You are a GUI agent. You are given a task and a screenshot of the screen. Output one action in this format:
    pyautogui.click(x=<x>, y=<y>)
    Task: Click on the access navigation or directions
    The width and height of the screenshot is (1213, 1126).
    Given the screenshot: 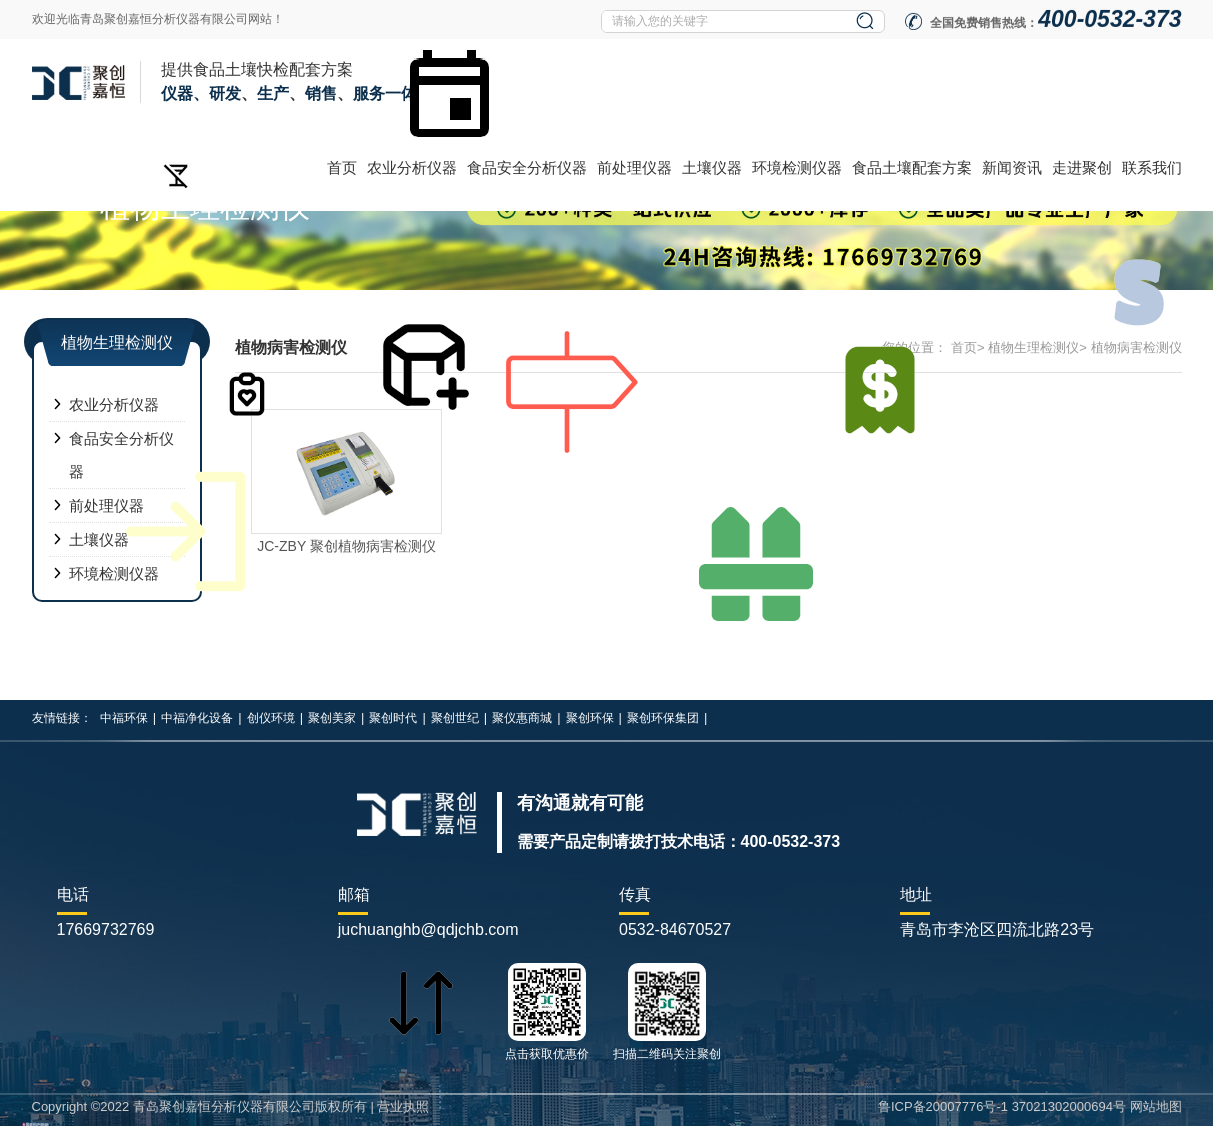 What is the action you would take?
    pyautogui.click(x=567, y=392)
    